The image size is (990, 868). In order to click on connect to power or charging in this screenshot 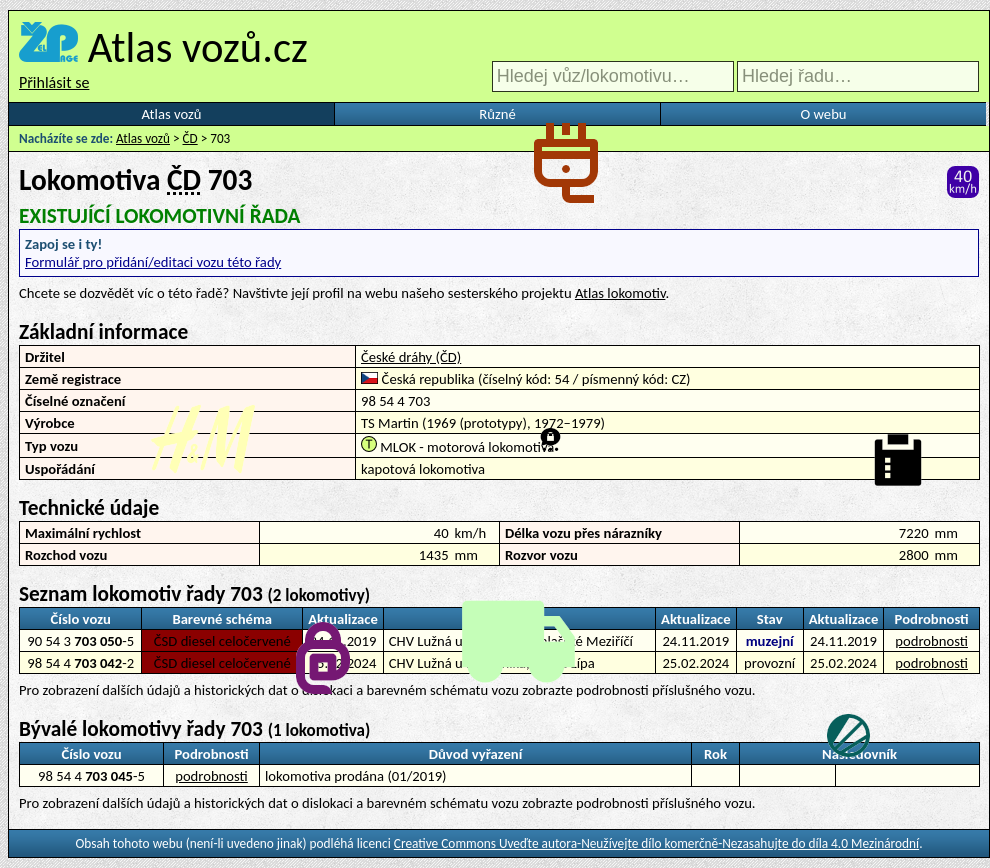, I will do `click(566, 163)`.